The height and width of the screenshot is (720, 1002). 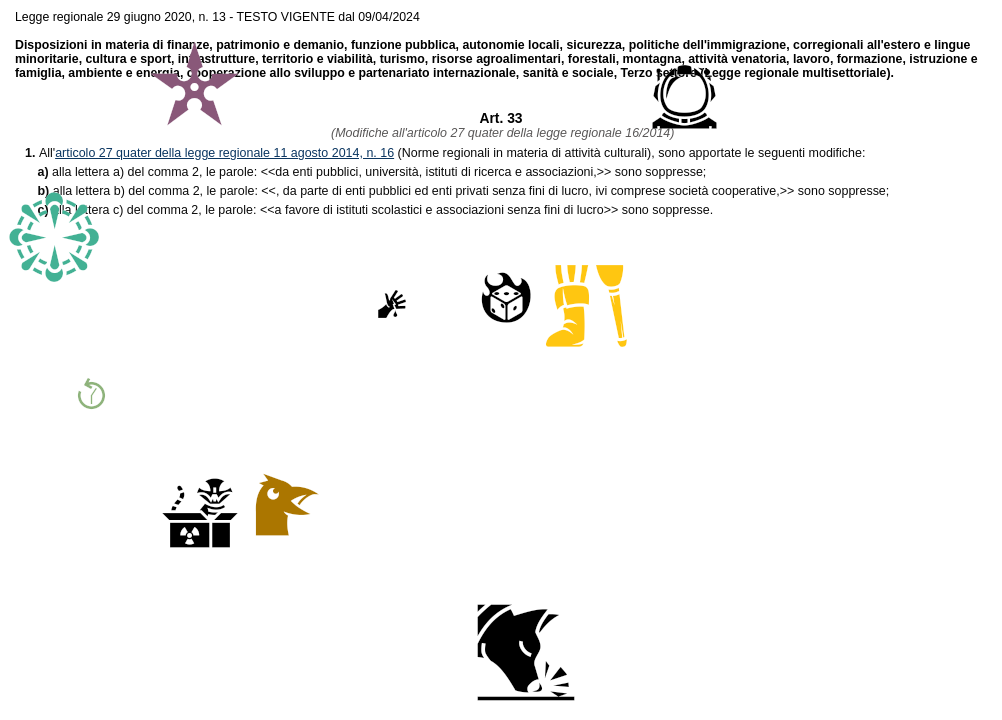 I want to click on activate a risky or high-stakes game mode, so click(x=506, y=297).